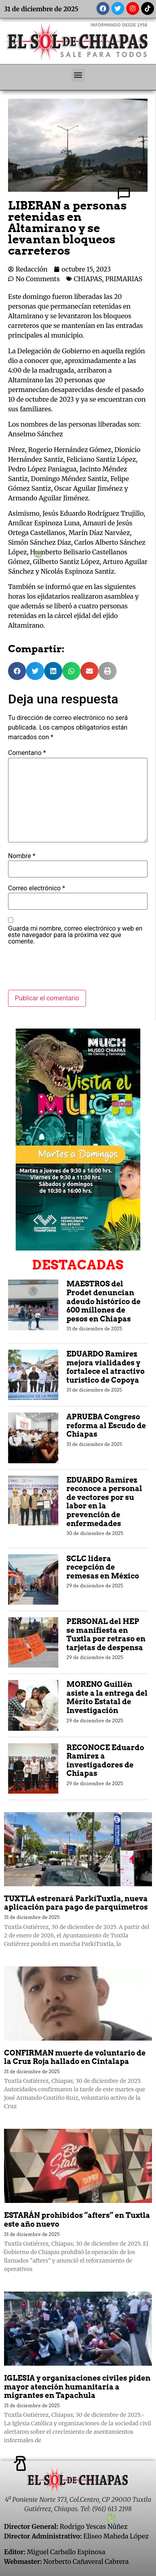  Describe the element at coordinates (111, 2518) in the screenshot. I see `access AI or machine learning features` at that location.